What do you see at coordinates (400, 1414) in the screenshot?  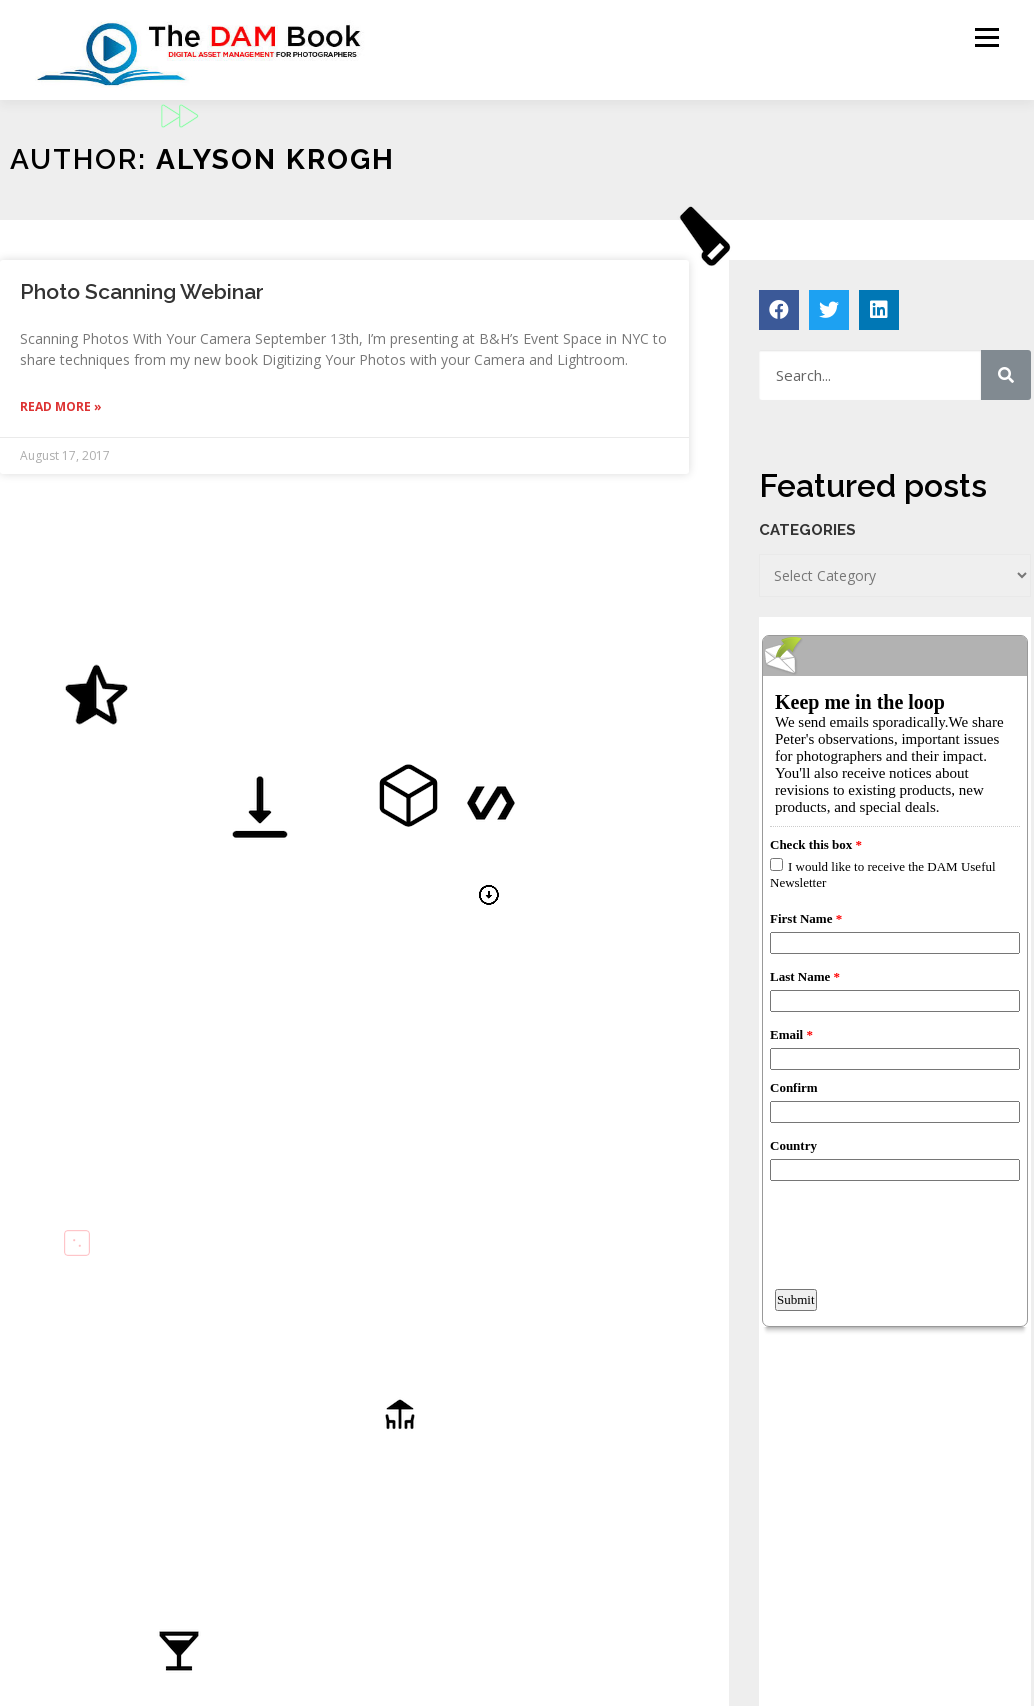 I see `access outdoor or patio settings` at bounding box center [400, 1414].